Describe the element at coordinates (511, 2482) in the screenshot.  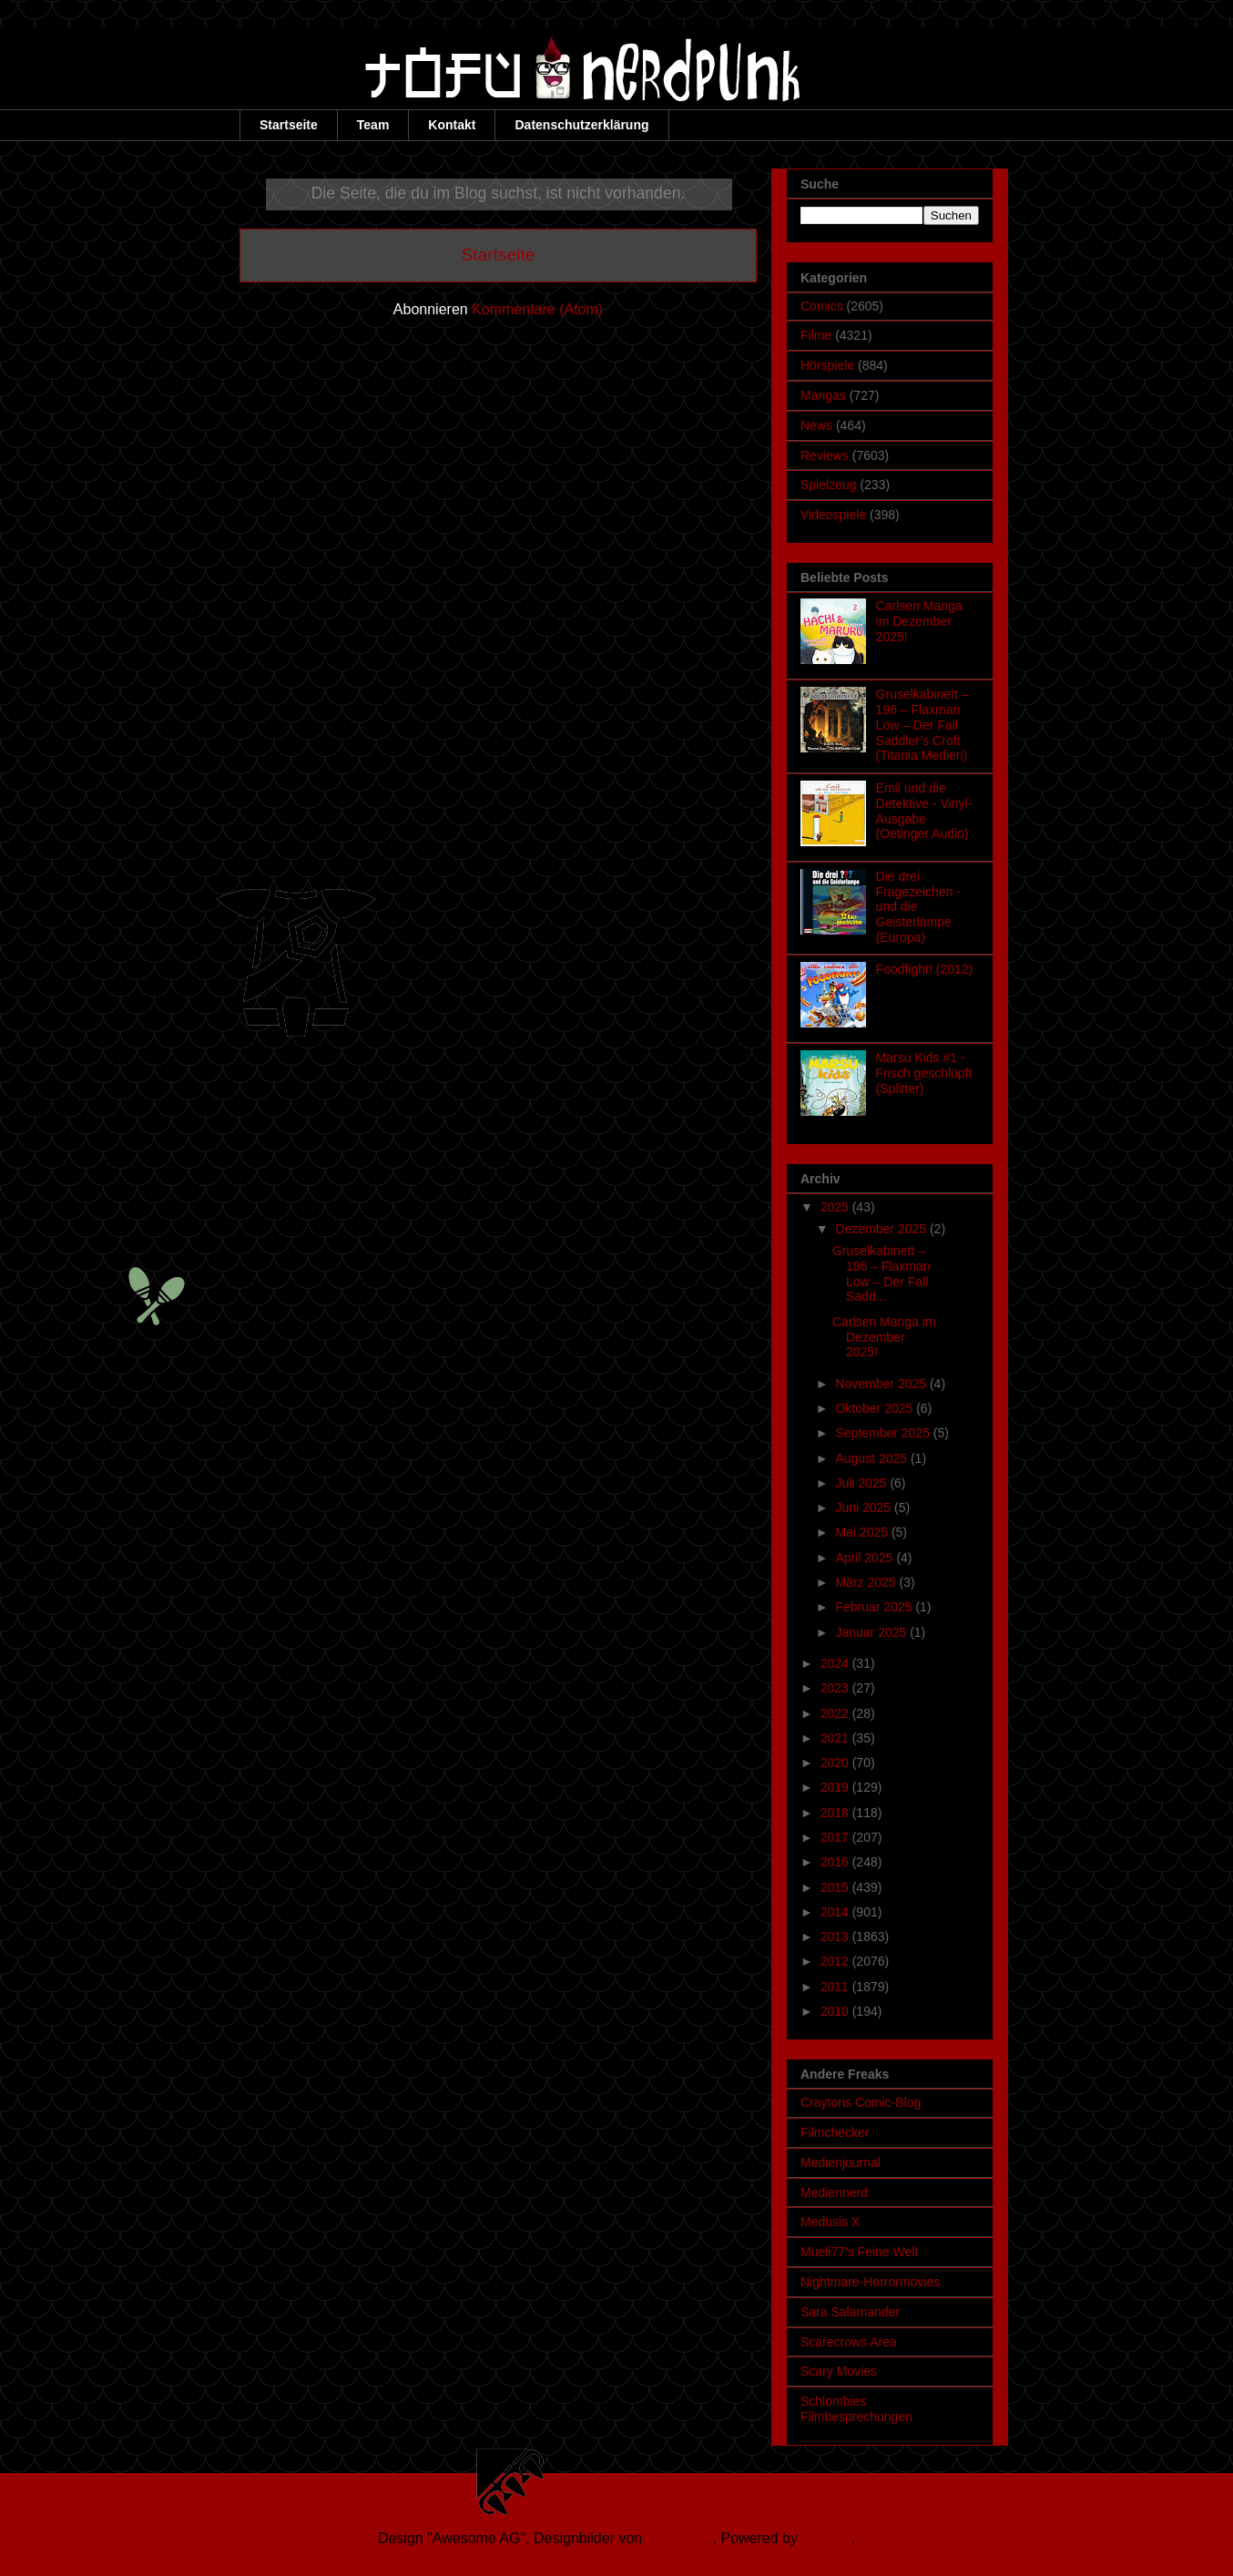
I see `launch missile attack or special weapon ability` at that location.